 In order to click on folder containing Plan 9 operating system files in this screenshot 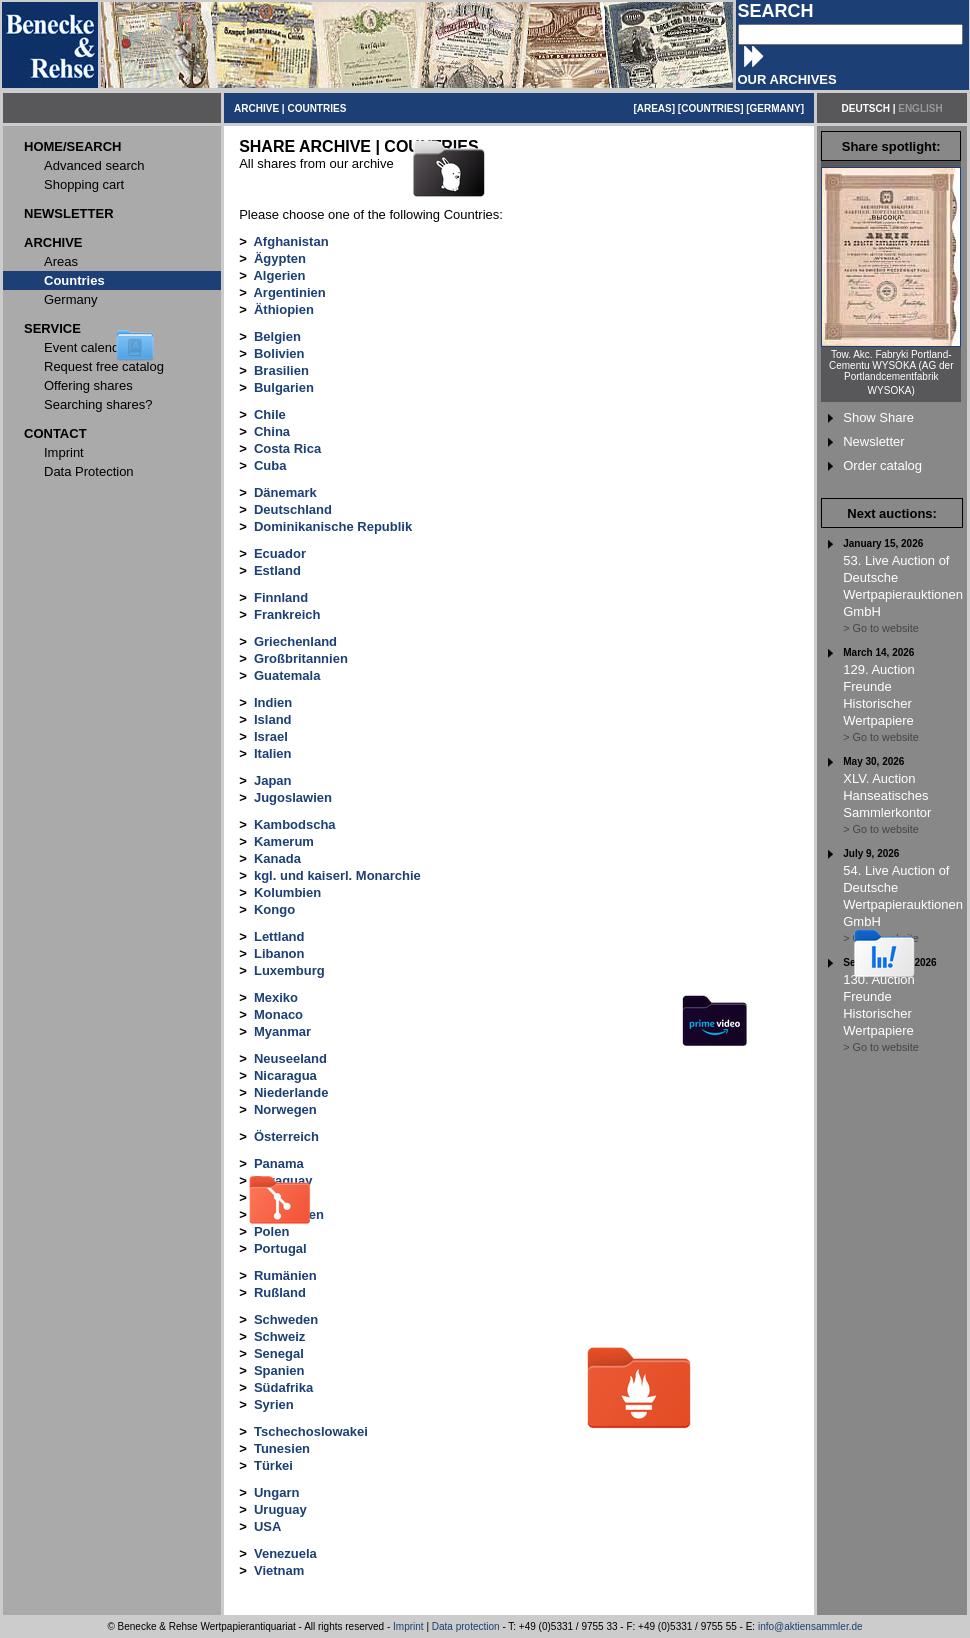, I will do `click(448, 170)`.